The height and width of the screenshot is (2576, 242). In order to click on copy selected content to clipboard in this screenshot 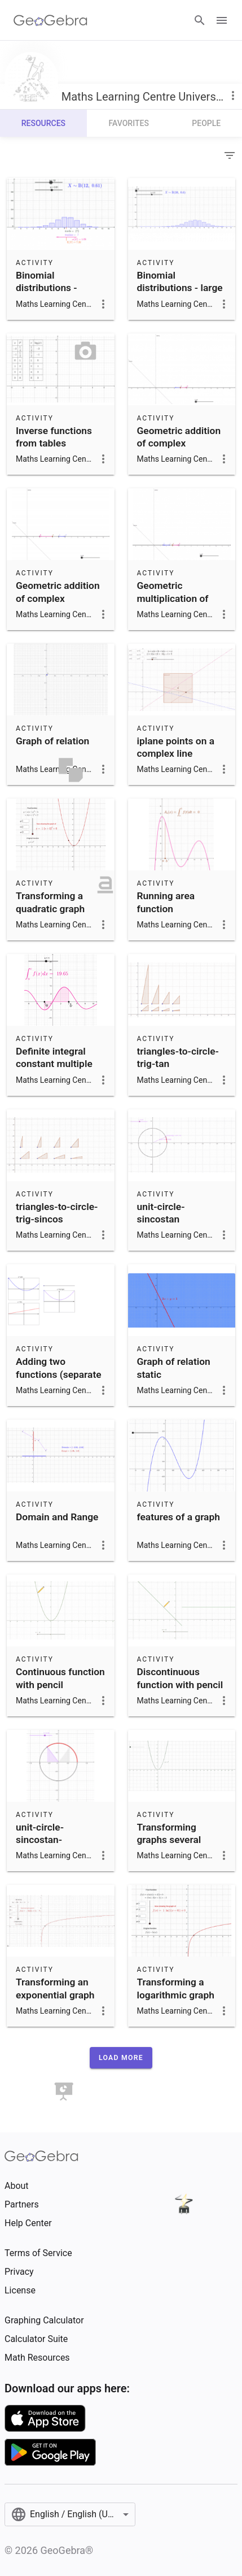, I will do `click(71, 770)`.